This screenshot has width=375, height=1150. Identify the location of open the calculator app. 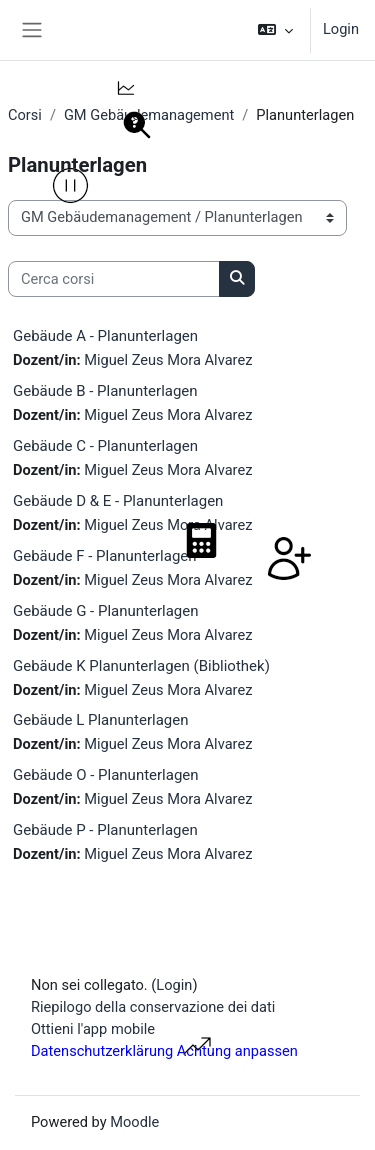
(201, 540).